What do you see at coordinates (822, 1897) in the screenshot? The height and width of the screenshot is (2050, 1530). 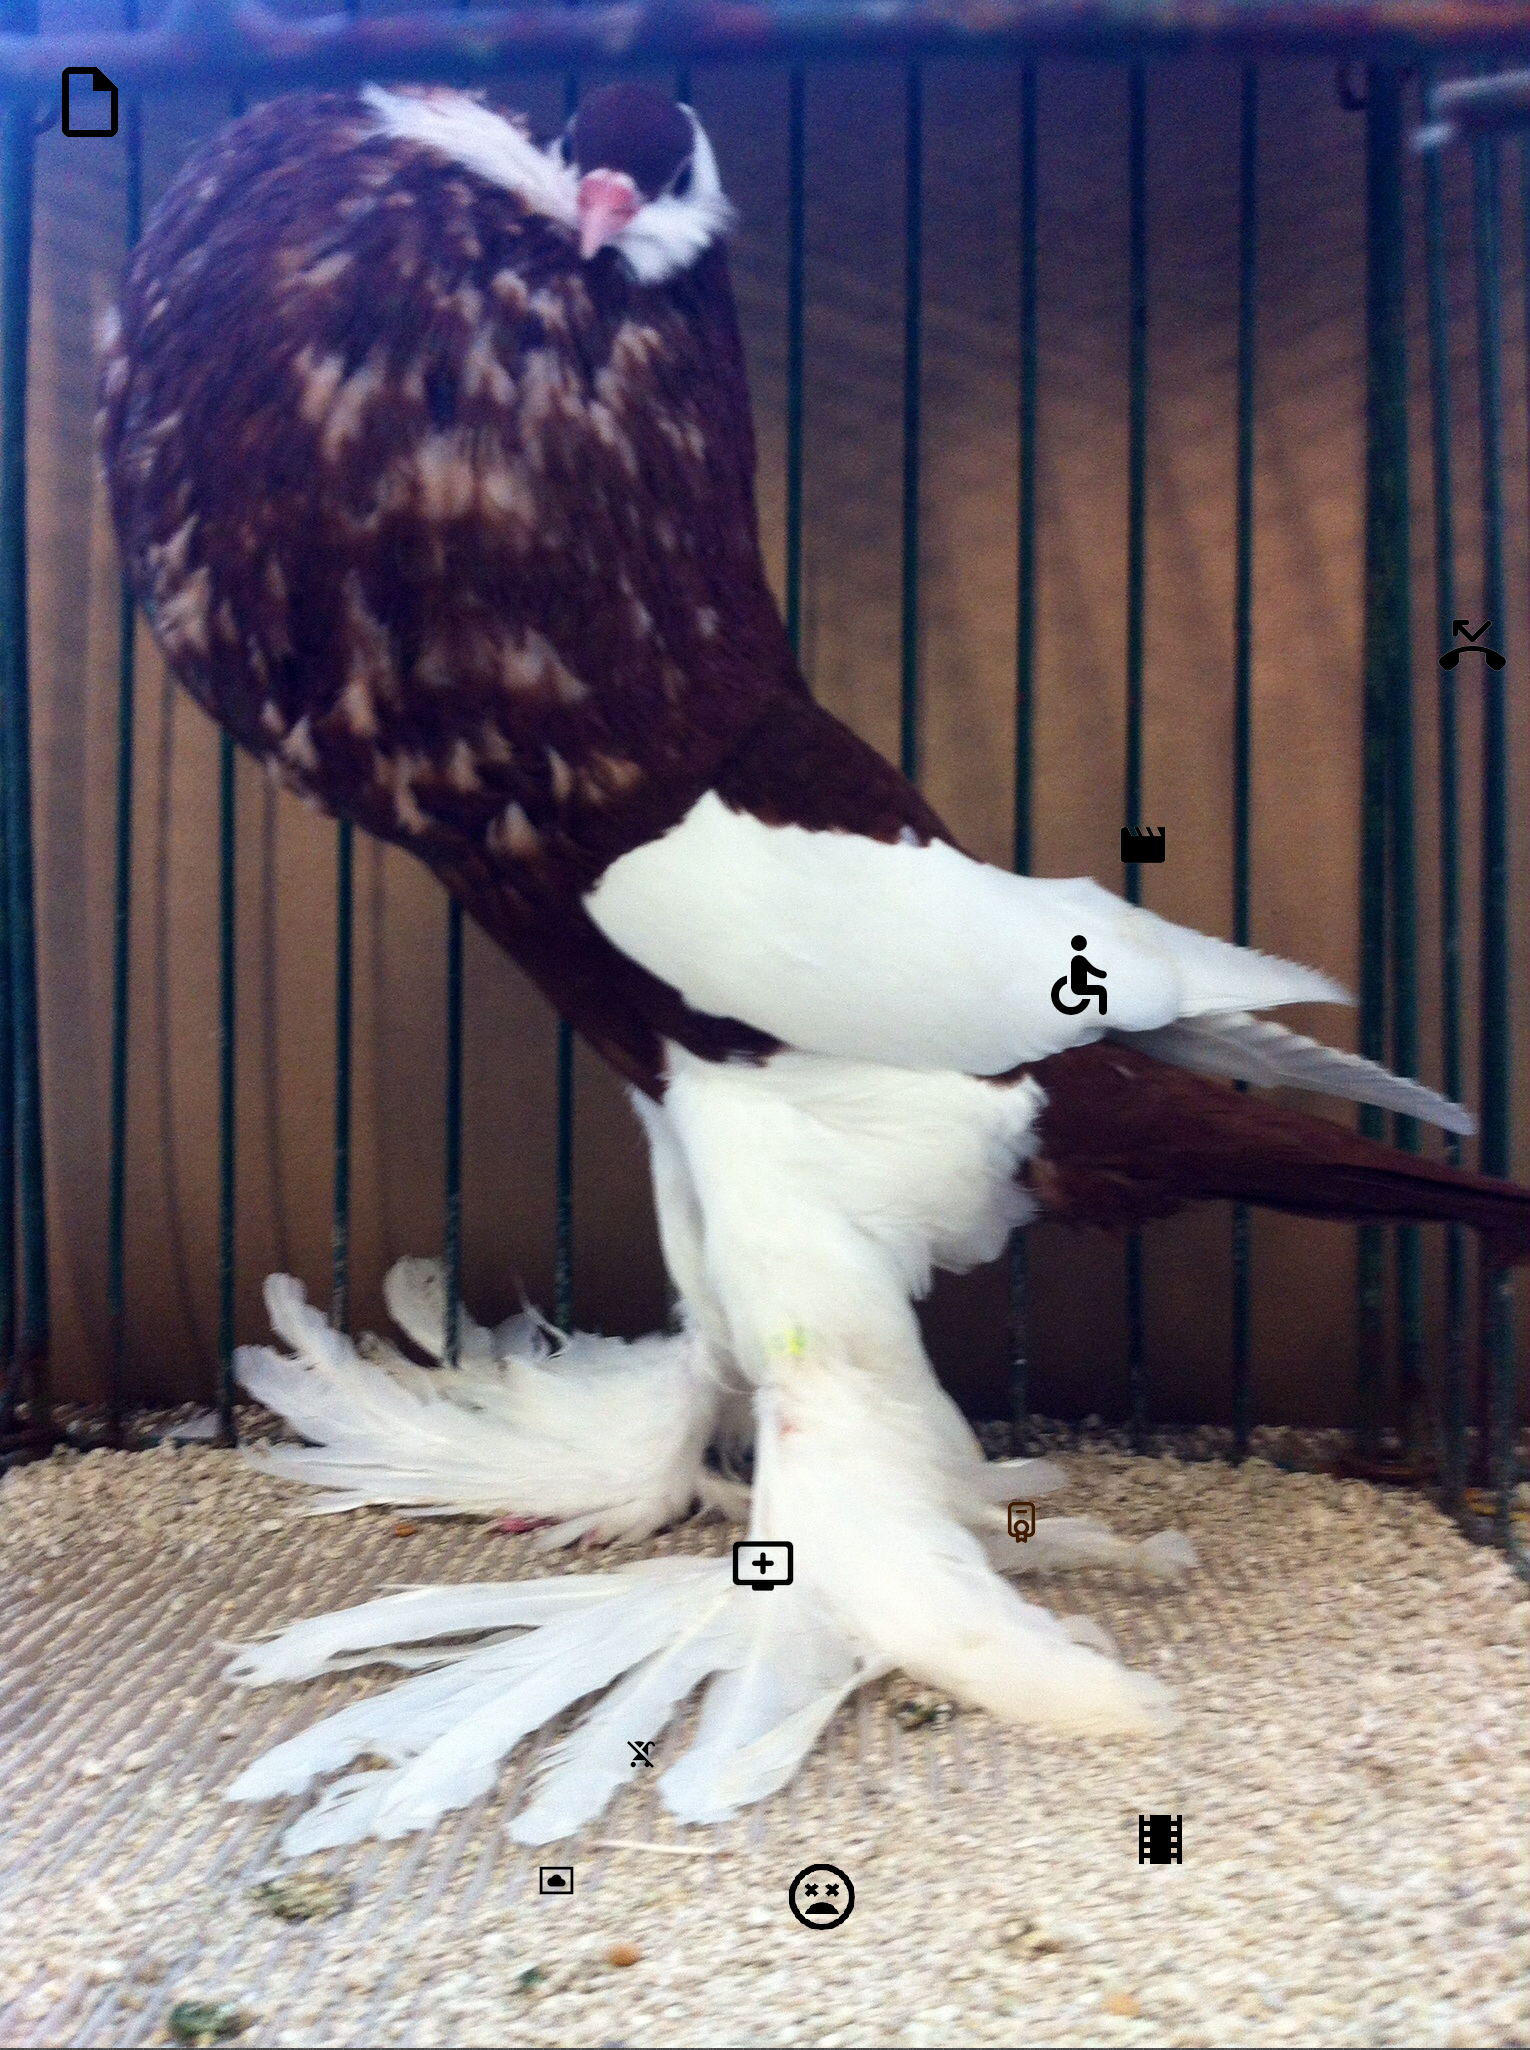 I see `submit negative feedback or rating` at bounding box center [822, 1897].